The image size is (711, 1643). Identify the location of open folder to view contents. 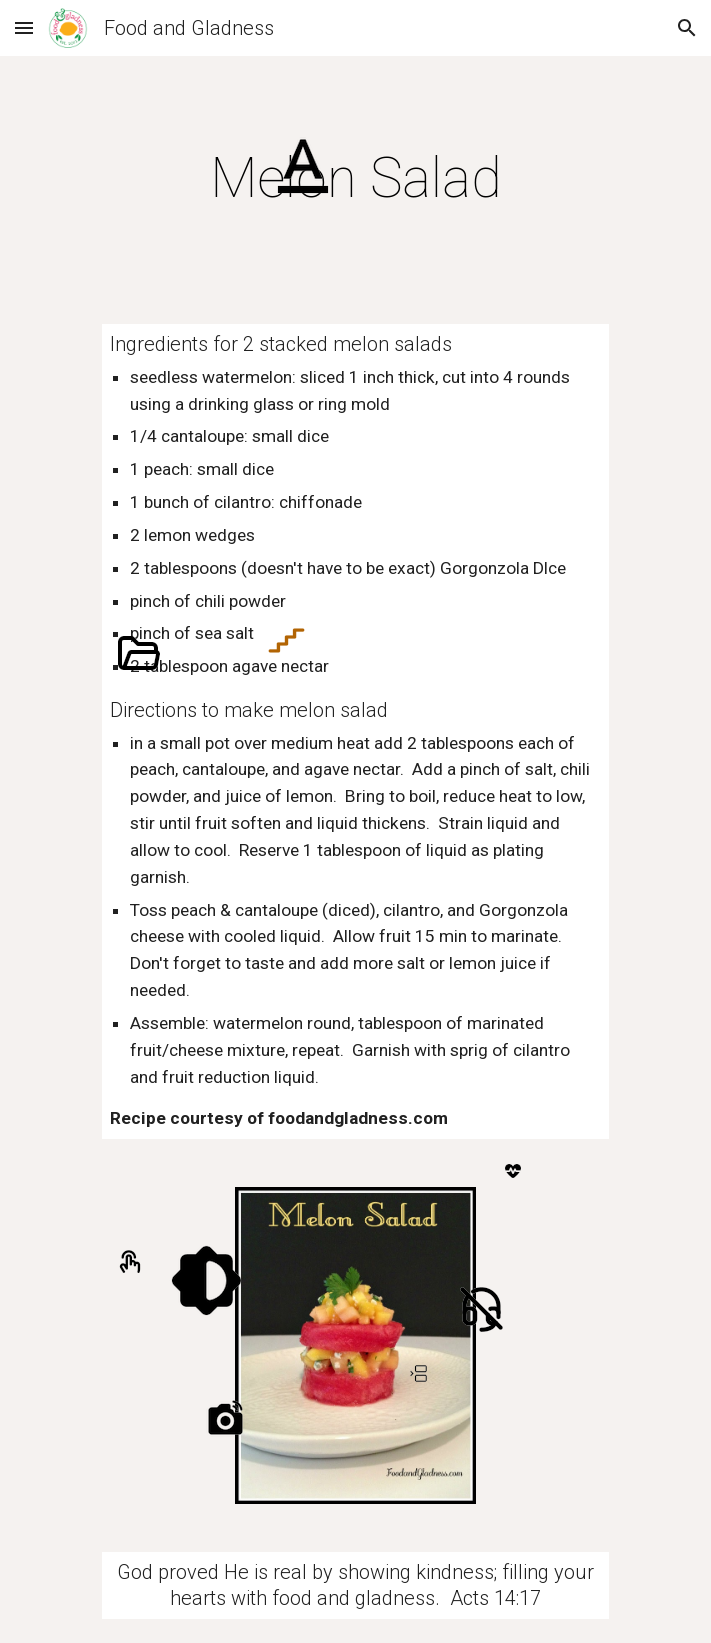
(138, 654).